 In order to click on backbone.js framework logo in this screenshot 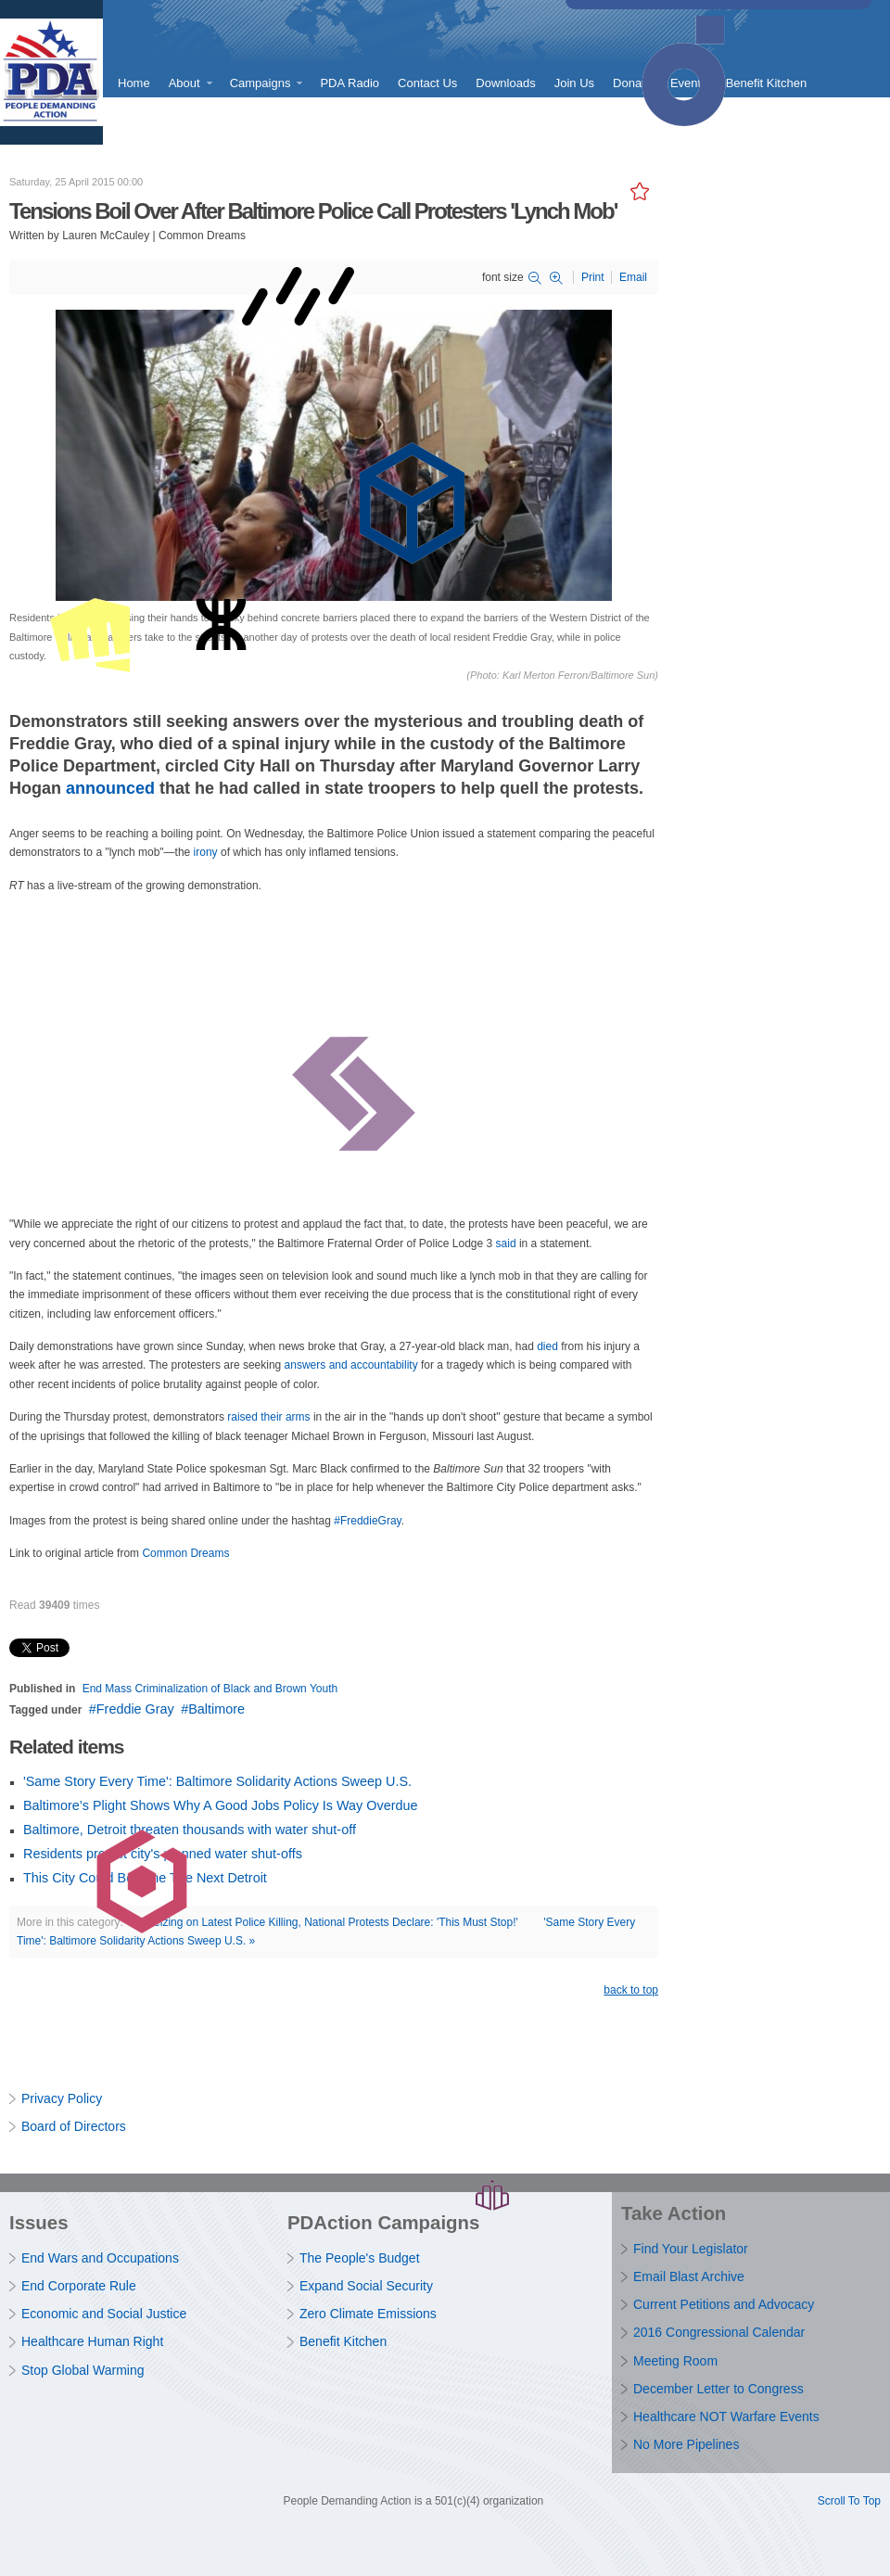, I will do `click(492, 2195)`.